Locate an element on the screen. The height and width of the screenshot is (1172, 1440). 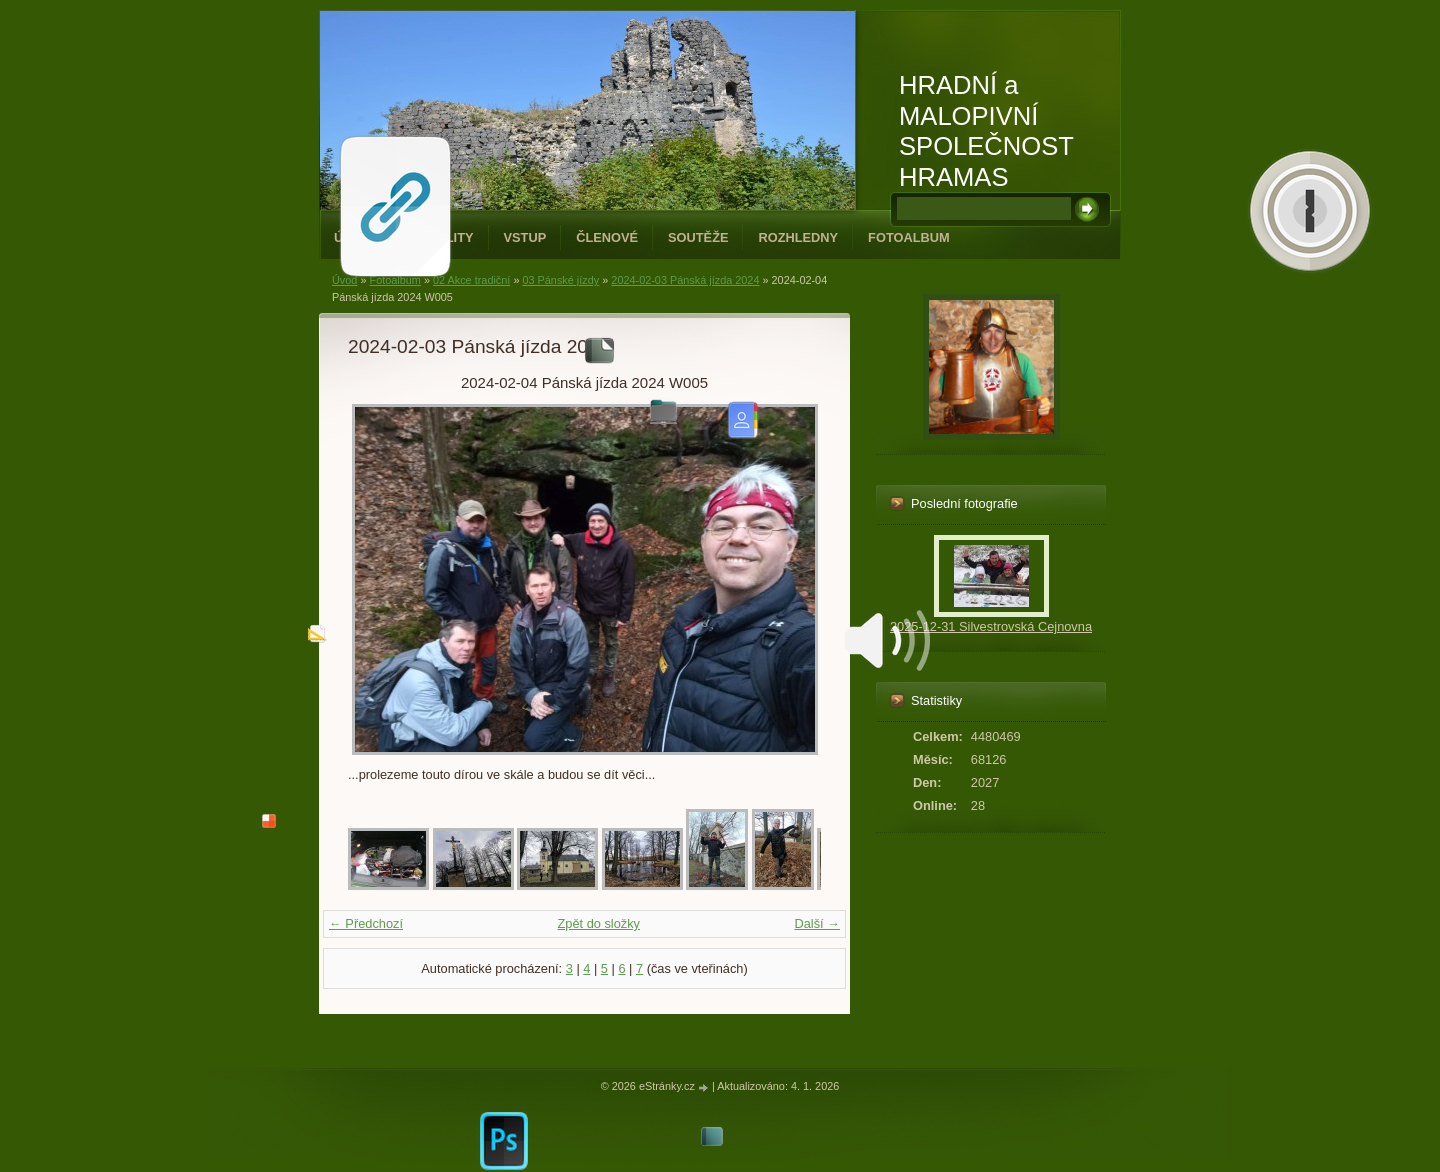
a windows internet shortcut file is located at coordinates (395, 206).